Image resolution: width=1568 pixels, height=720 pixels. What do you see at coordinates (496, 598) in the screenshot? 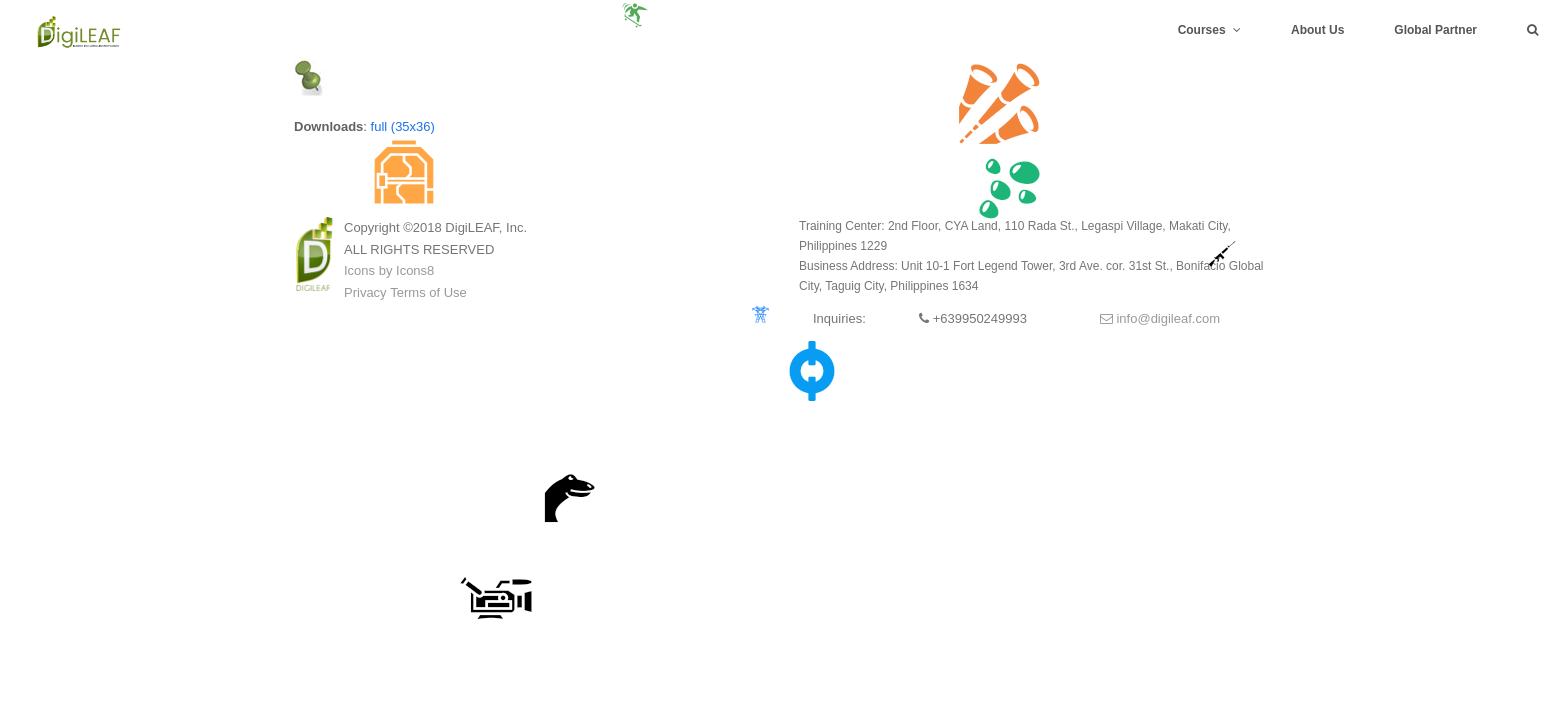
I see `start recording video` at bounding box center [496, 598].